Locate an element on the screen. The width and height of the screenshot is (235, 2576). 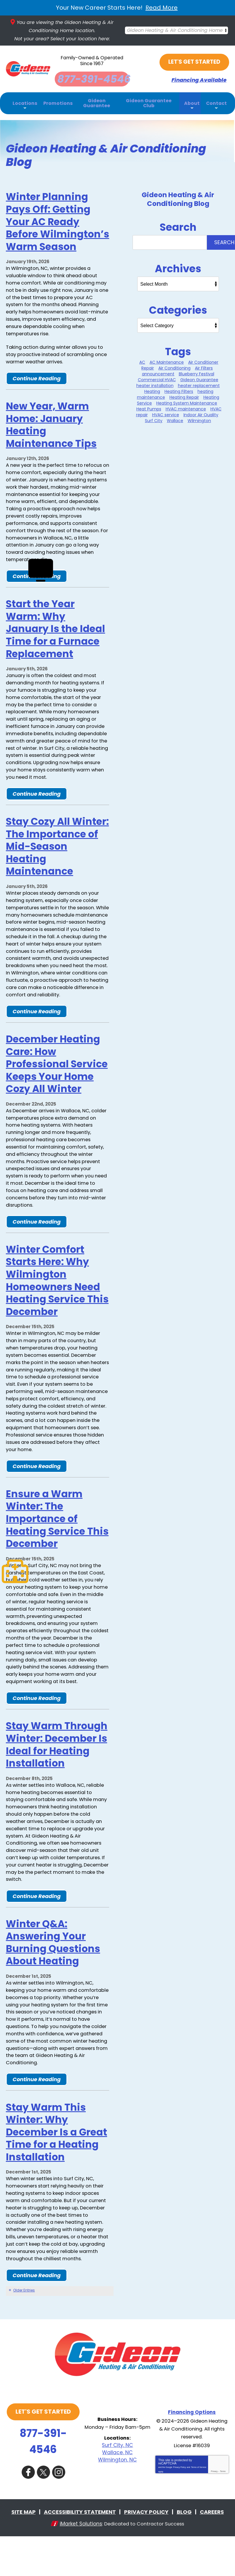
view nearby hospitals or medical facilities is located at coordinates (15, 1571).